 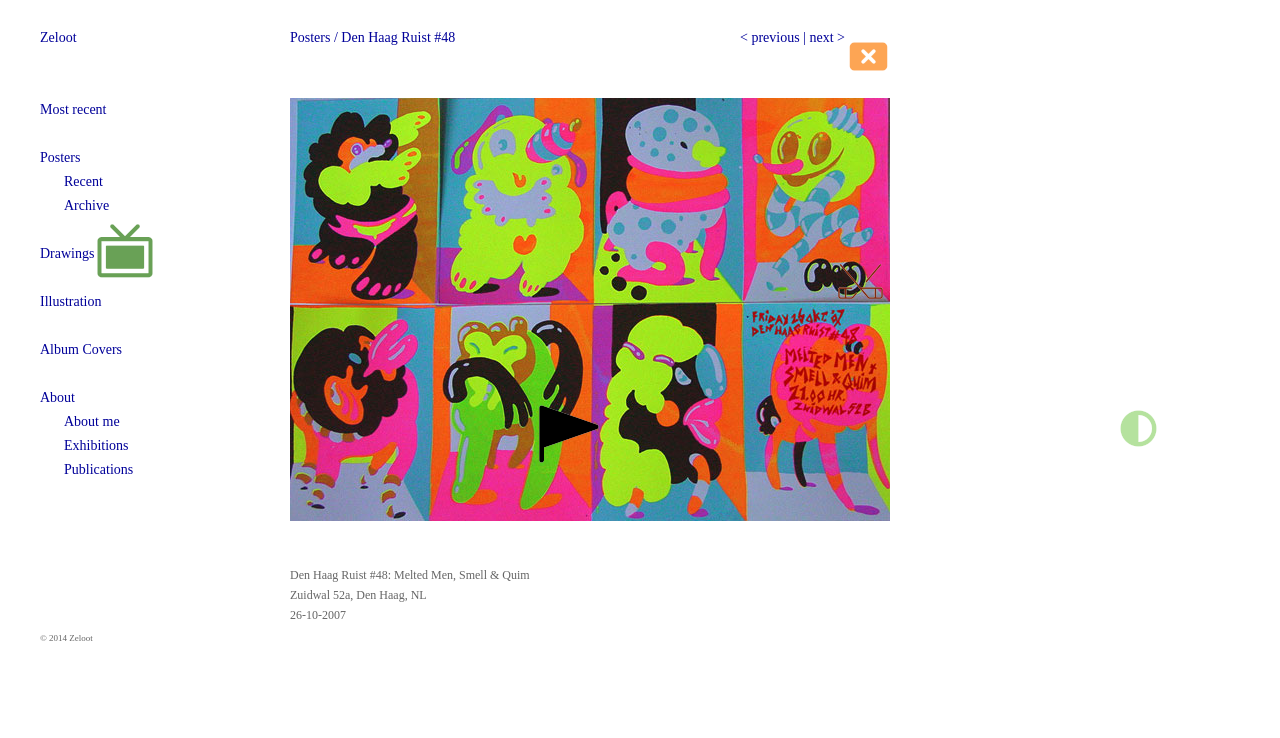 I want to click on close the current window, so click(x=868, y=56).